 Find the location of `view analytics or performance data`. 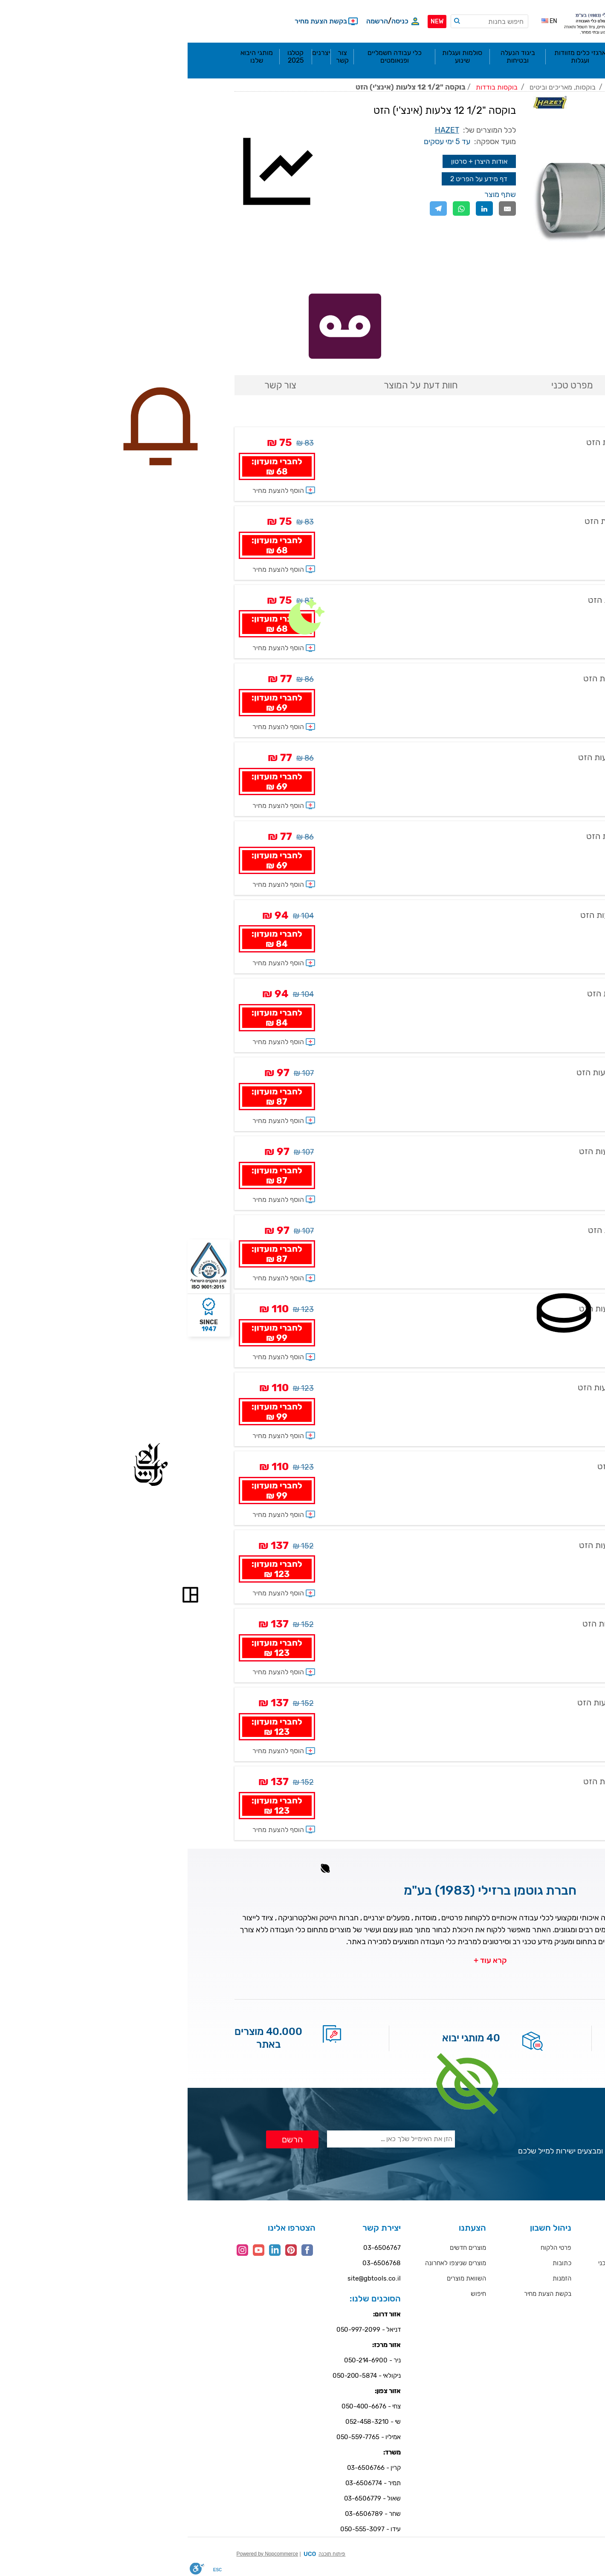

view analytics or performance data is located at coordinates (277, 171).